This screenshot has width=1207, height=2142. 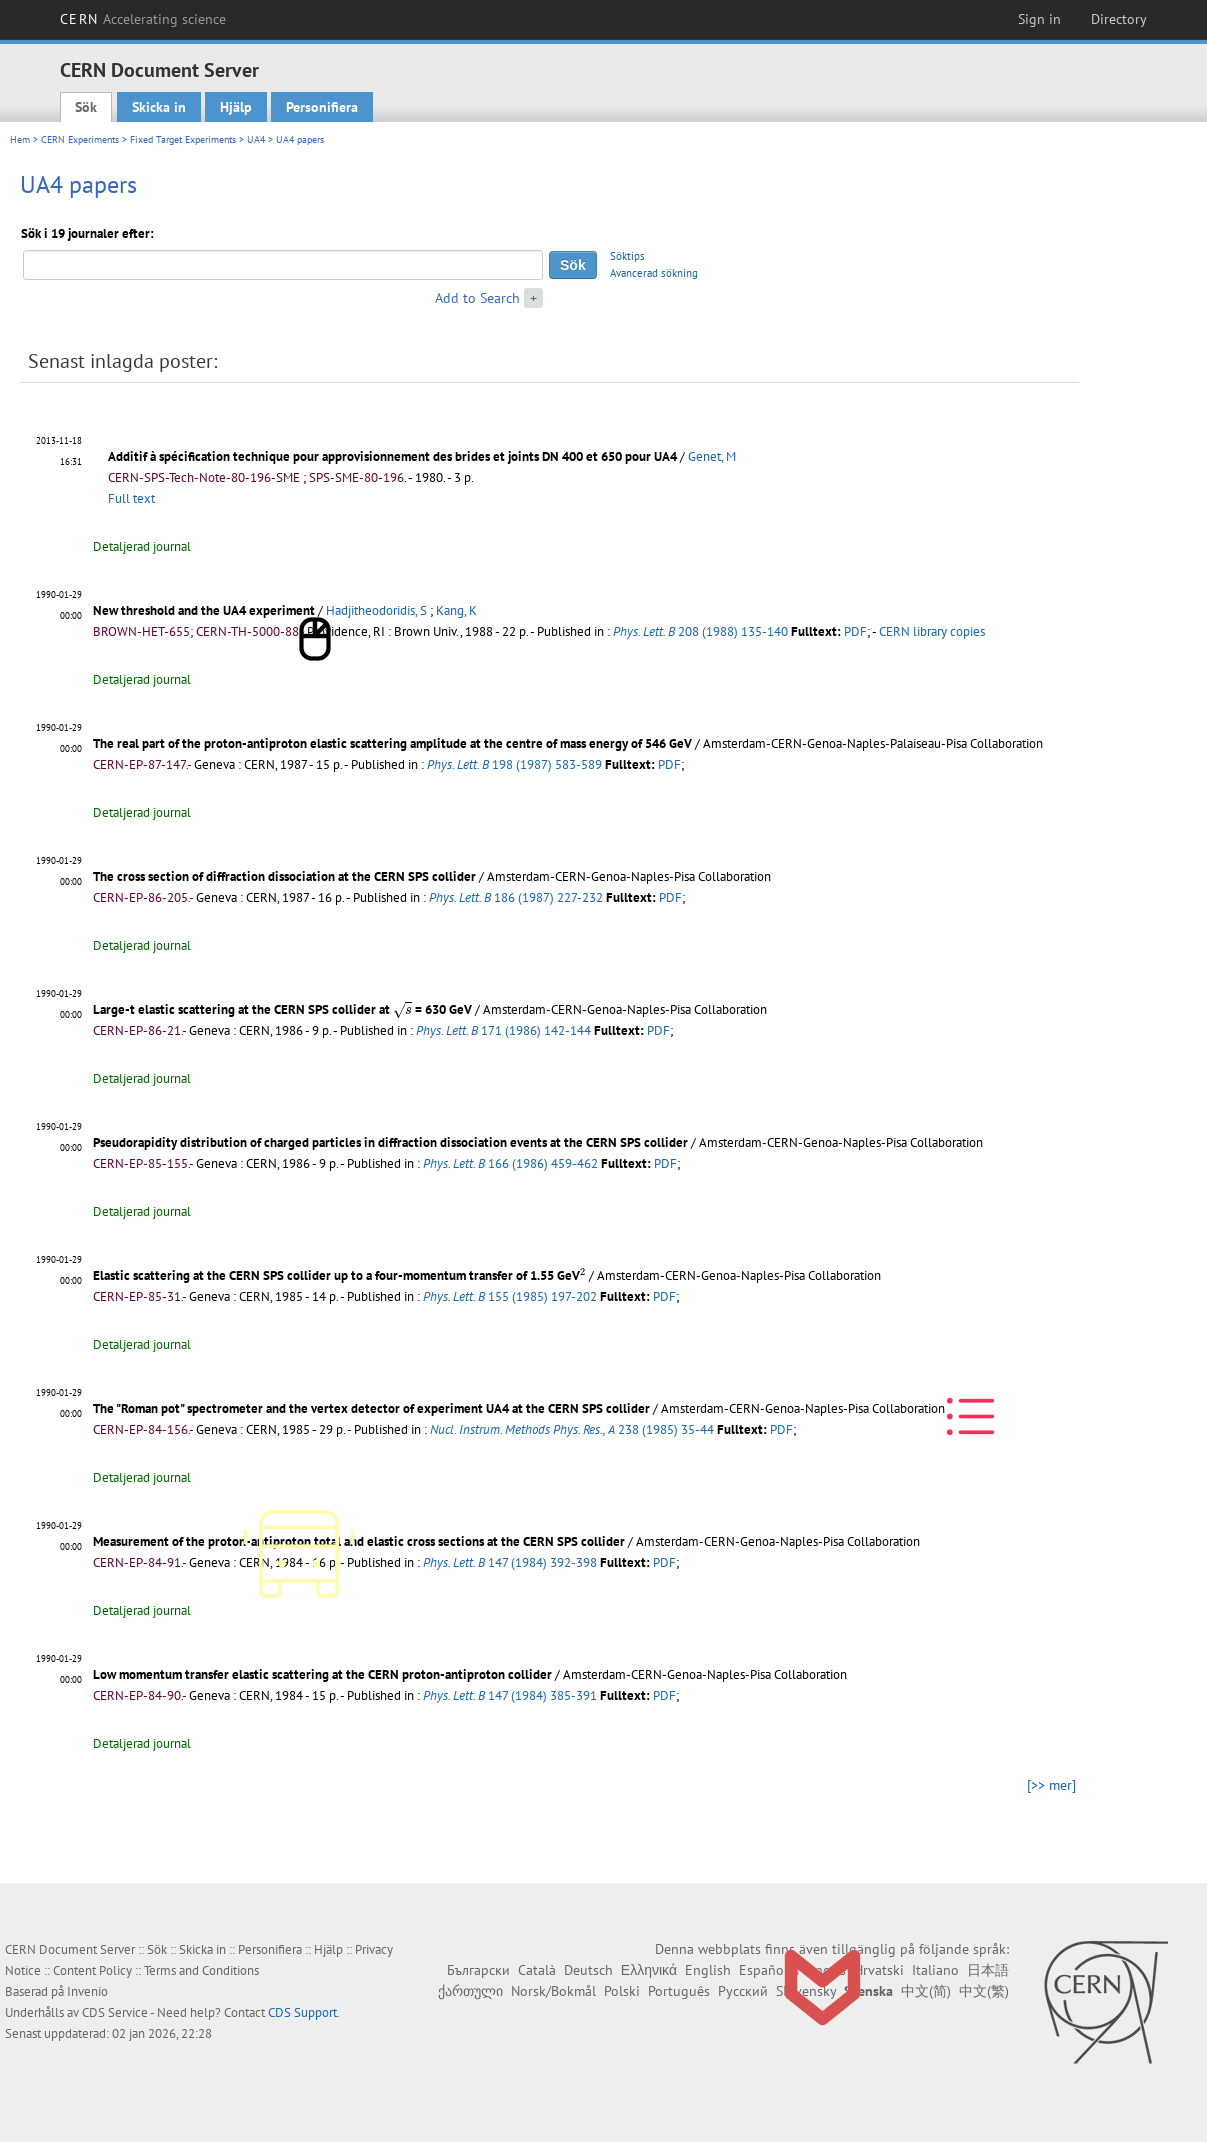 I want to click on right-click action or context menu trigger, so click(x=315, y=639).